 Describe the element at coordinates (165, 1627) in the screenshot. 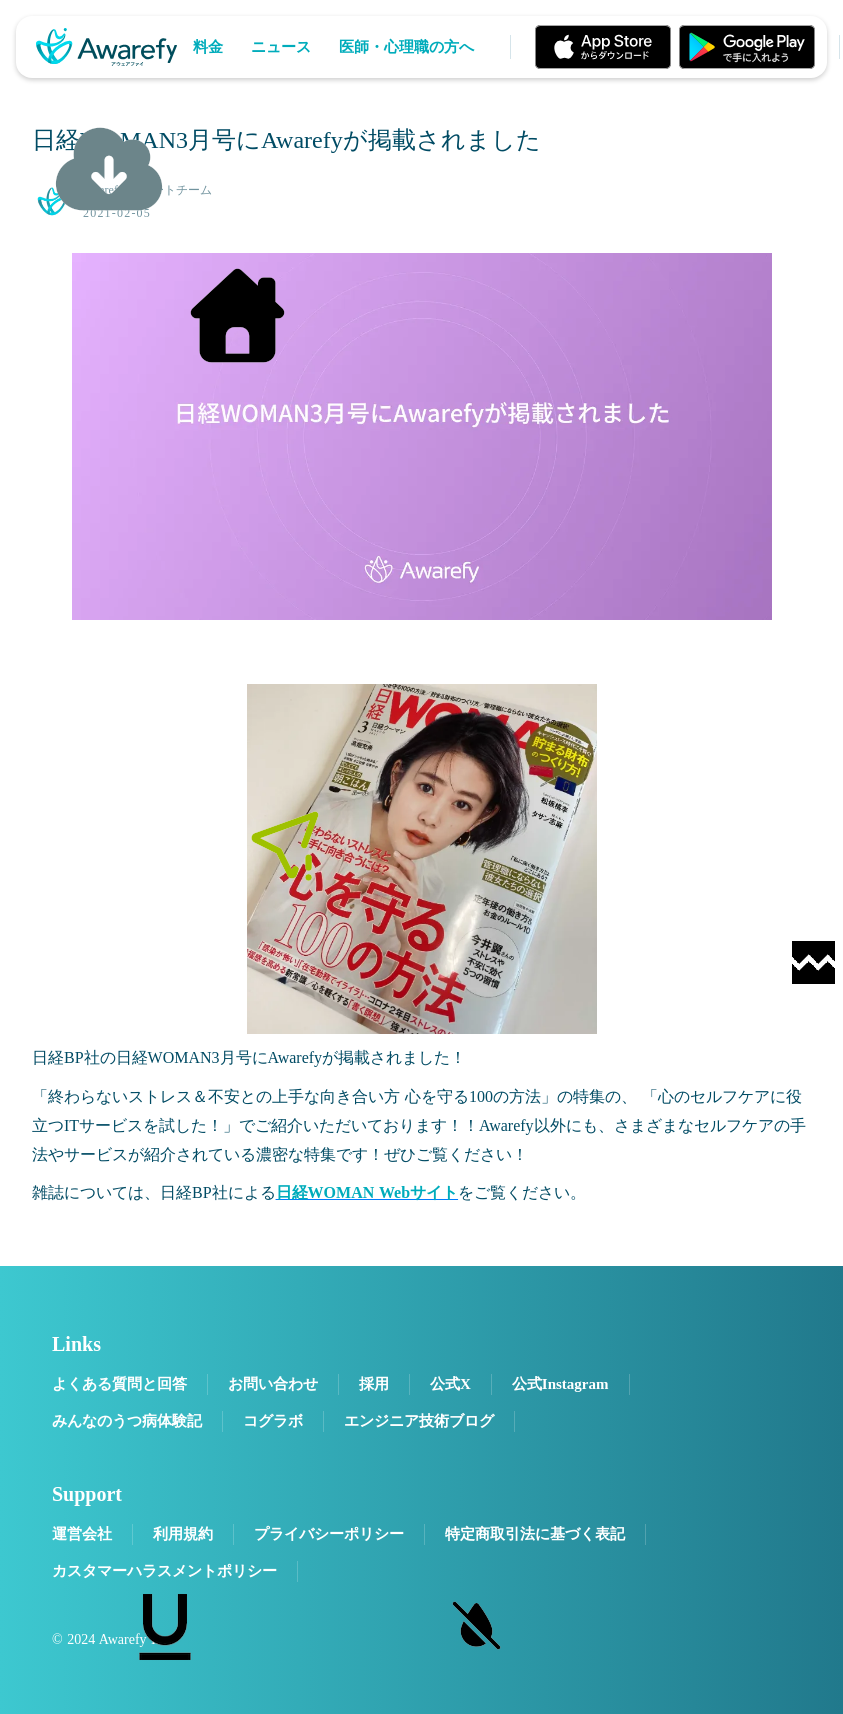

I see `apply underline formatting to selected text` at that location.